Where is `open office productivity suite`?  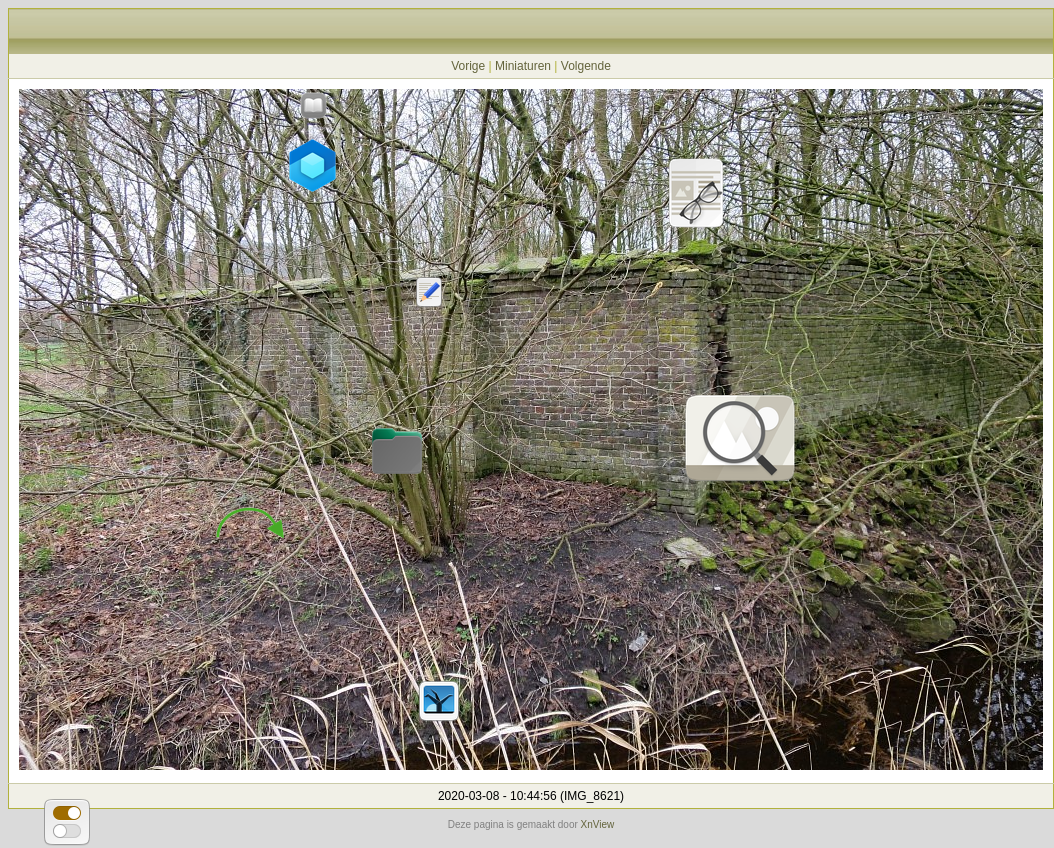
open office productivity suite is located at coordinates (696, 193).